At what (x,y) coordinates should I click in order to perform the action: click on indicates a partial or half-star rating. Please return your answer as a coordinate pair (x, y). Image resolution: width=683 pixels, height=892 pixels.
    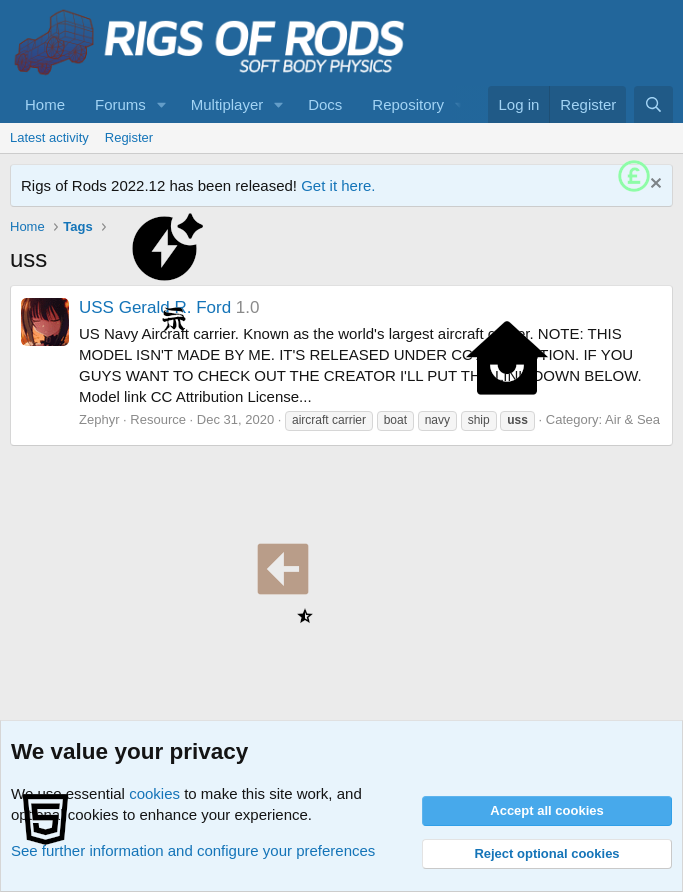
    Looking at the image, I should click on (305, 616).